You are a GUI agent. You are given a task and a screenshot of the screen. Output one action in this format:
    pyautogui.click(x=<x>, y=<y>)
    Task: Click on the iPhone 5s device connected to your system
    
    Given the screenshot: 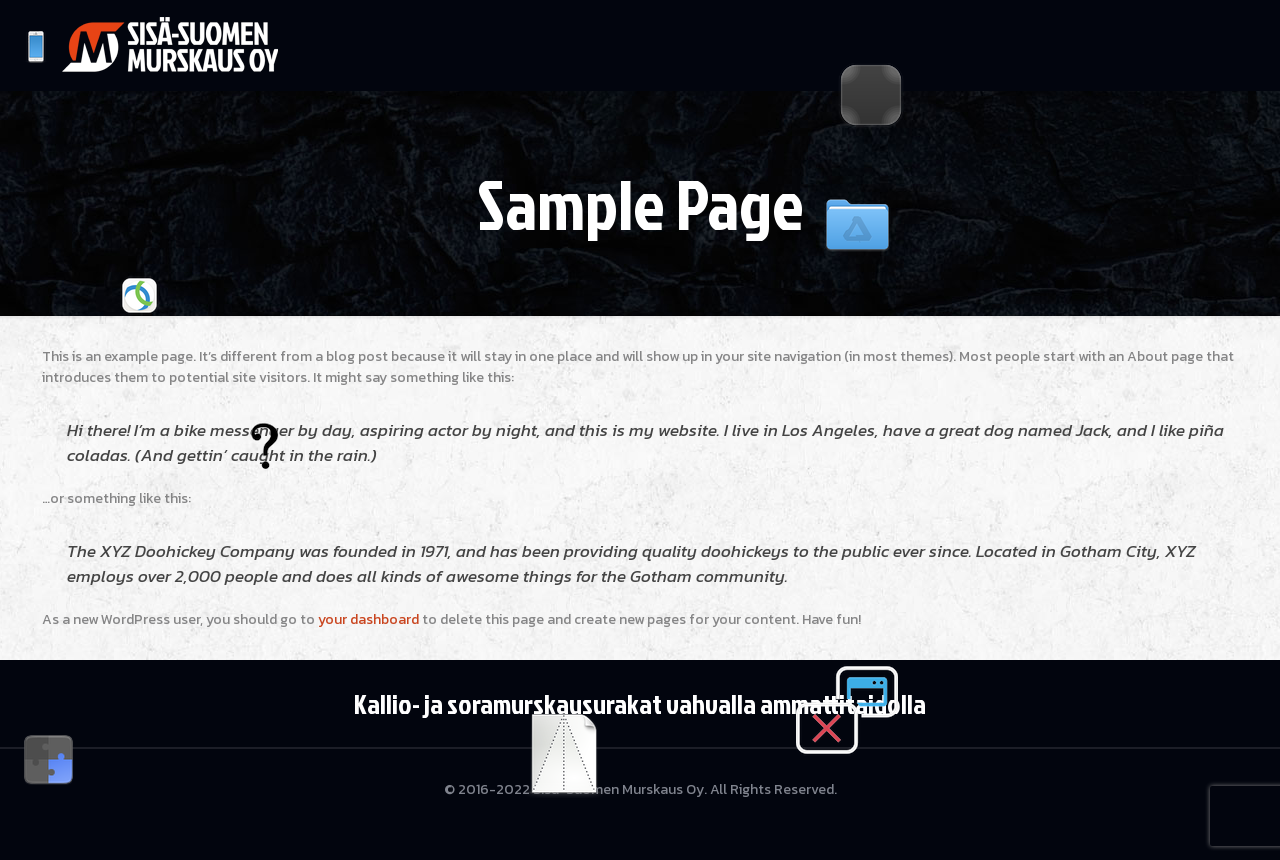 What is the action you would take?
    pyautogui.click(x=36, y=47)
    